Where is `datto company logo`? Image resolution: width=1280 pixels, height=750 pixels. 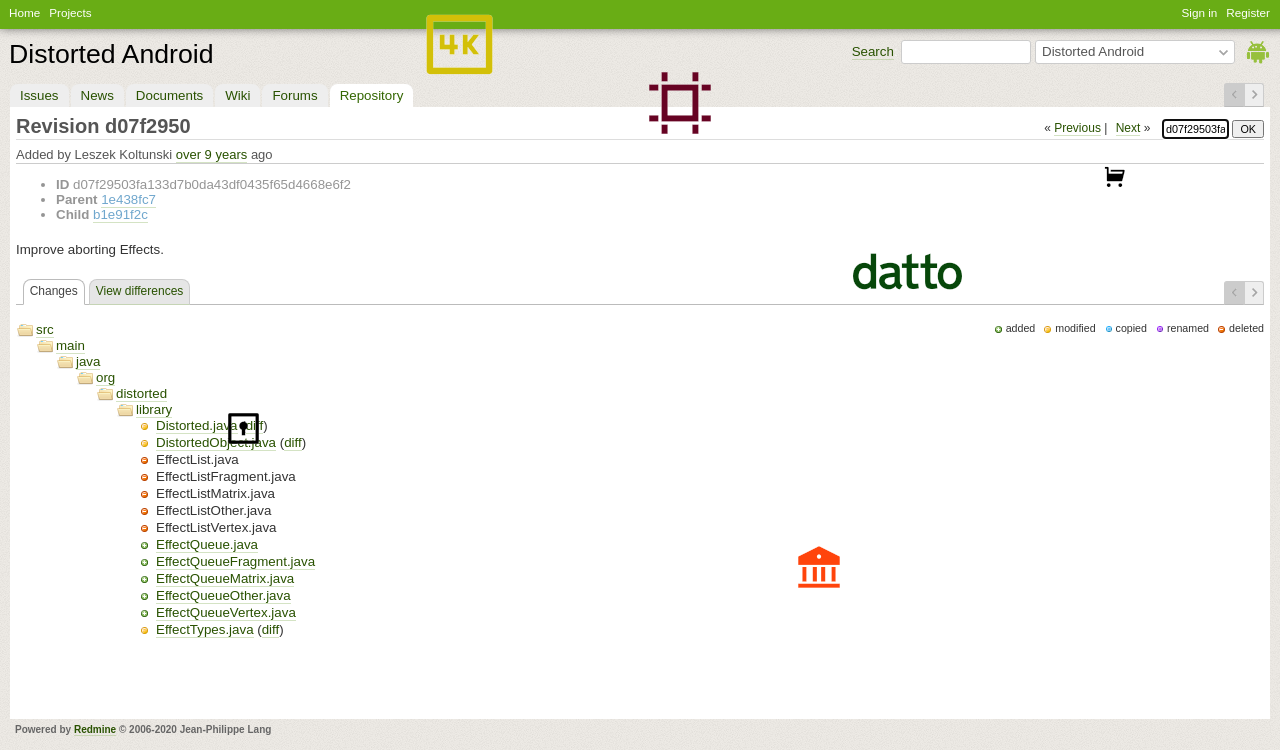
datto company logo is located at coordinates (907, 271).